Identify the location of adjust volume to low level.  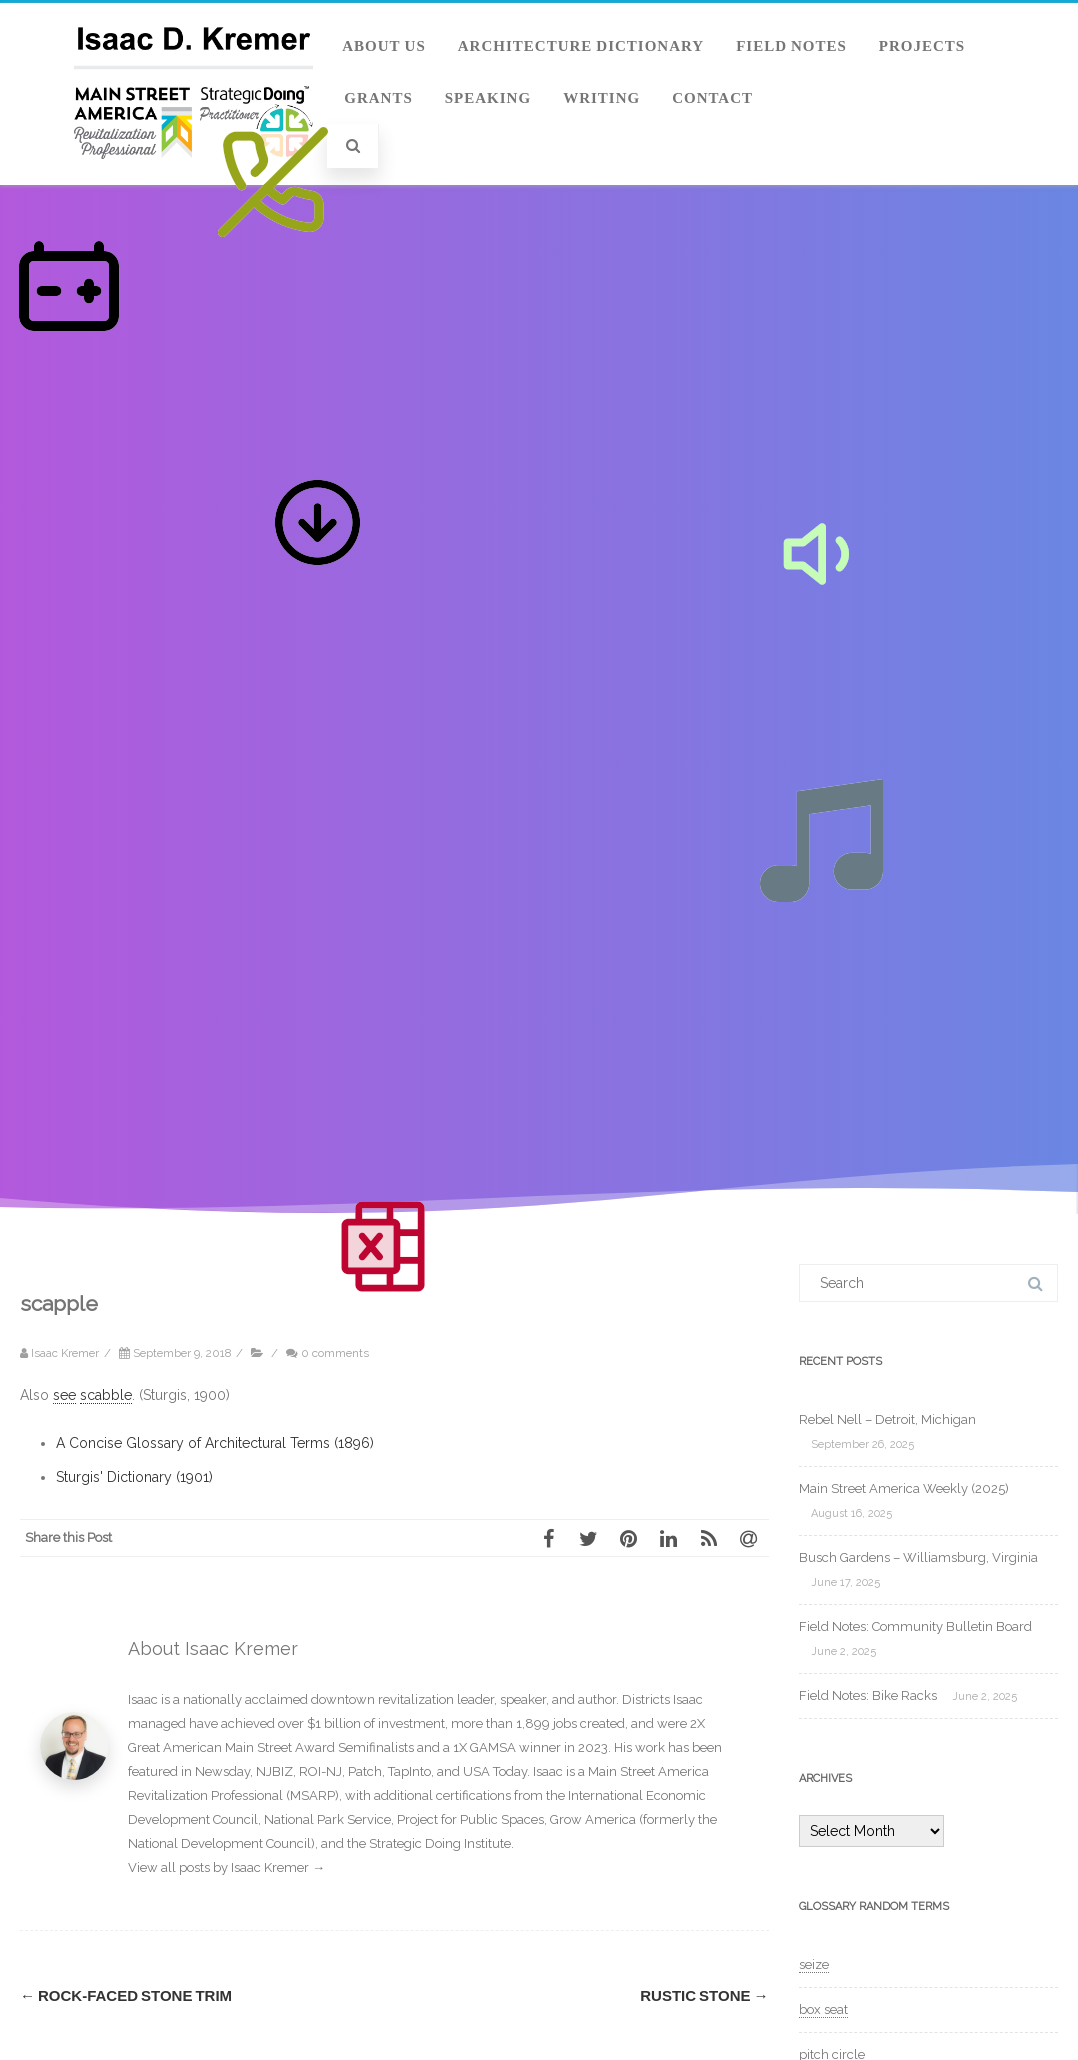
(826, 554).